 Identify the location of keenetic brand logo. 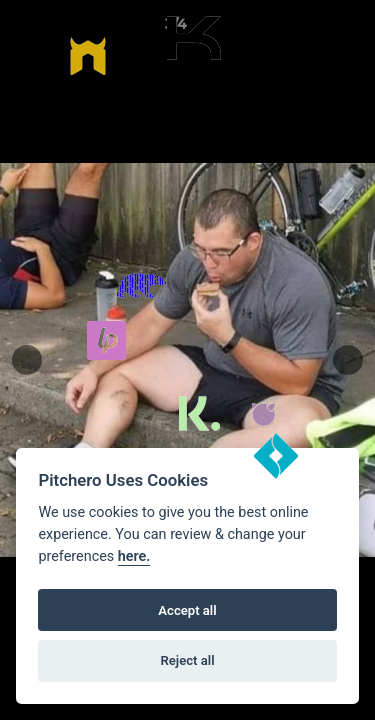
(194, 38).